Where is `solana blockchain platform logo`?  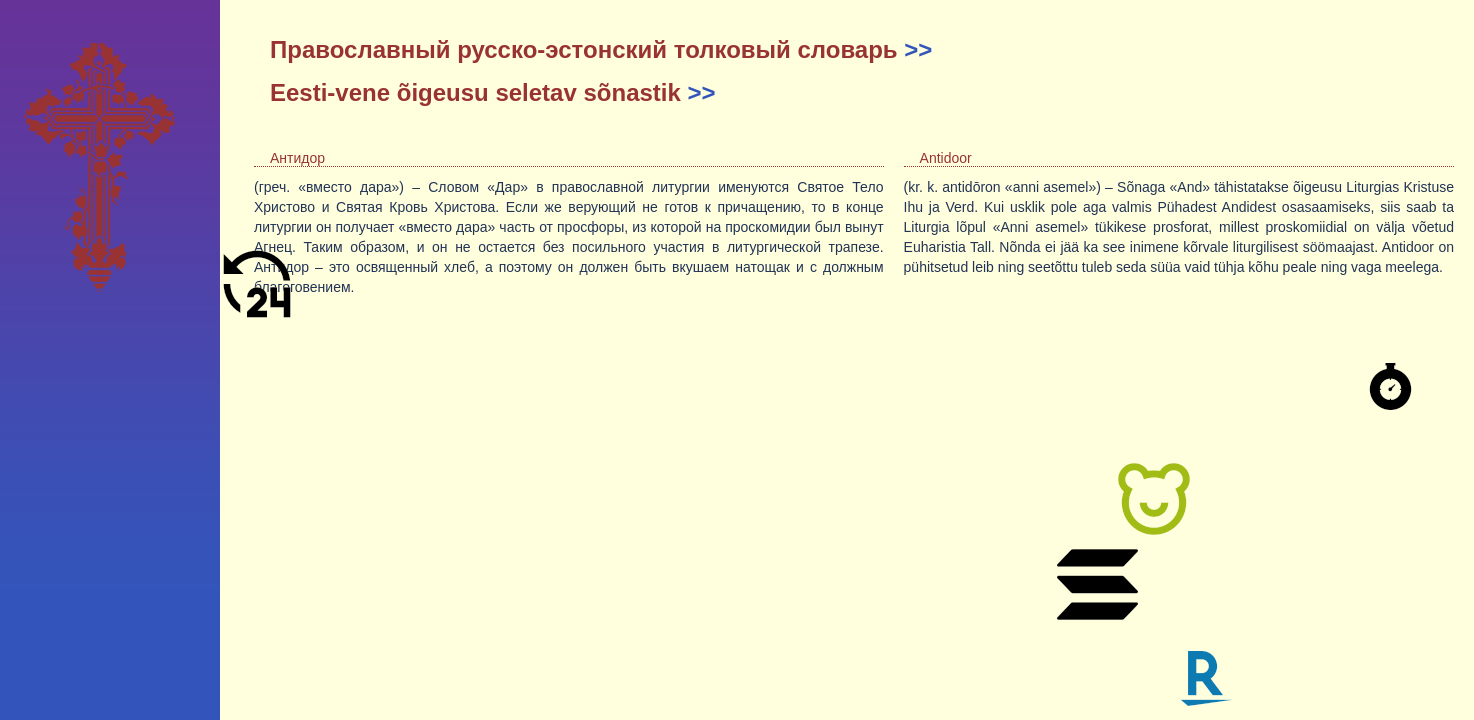
solana blockchain platform logo is located at coordinates (1097, 584).